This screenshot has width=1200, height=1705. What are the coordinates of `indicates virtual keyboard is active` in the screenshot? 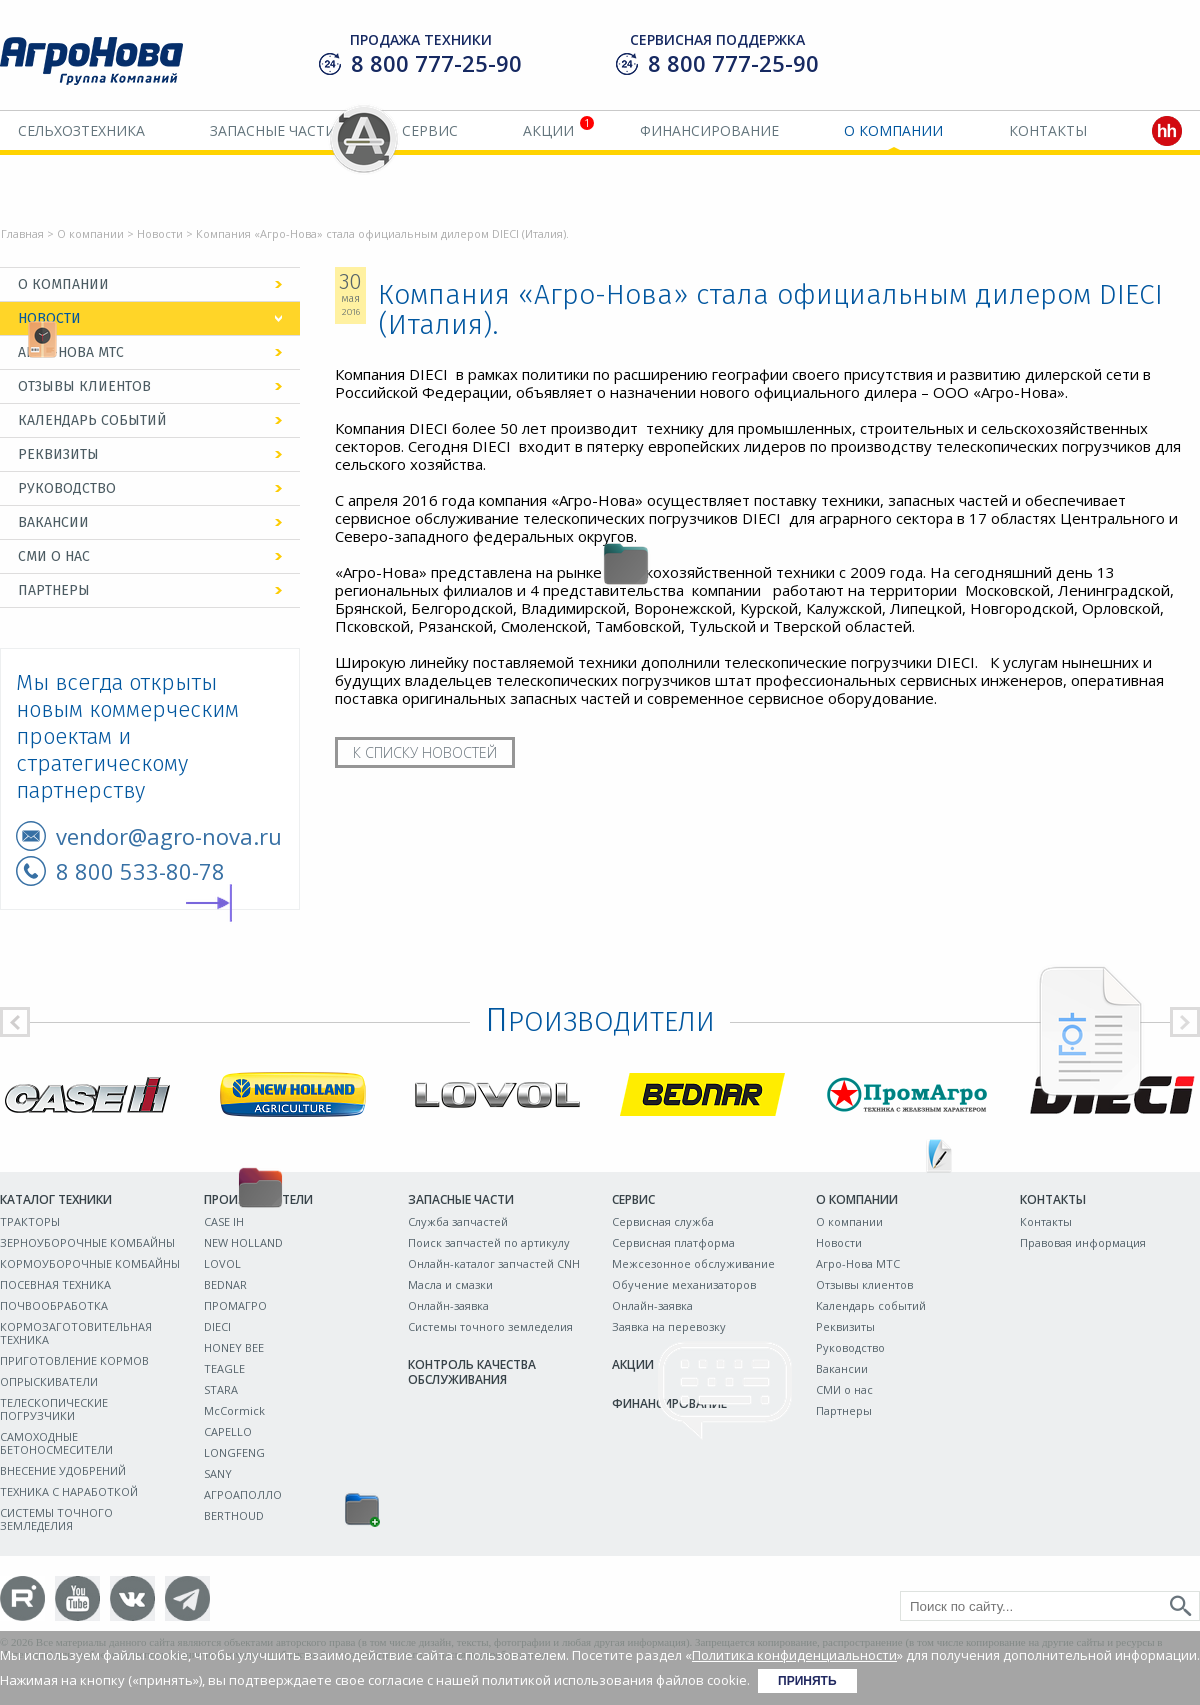 It's located at (725, 1391).